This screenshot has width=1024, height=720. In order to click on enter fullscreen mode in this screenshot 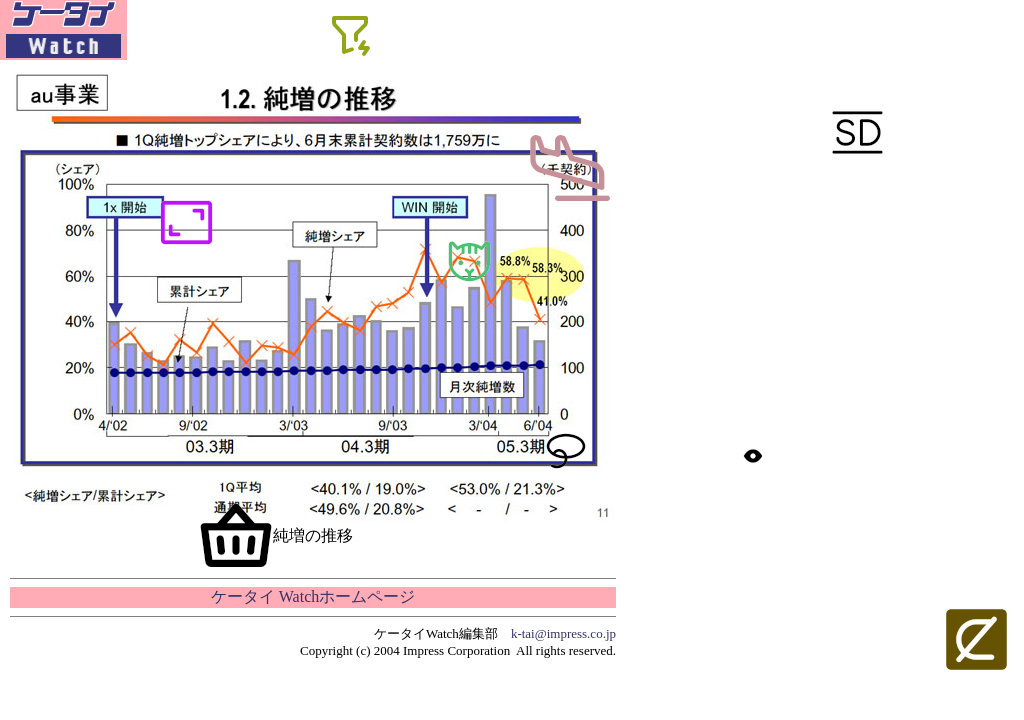, I will do `click(186, 222)`.